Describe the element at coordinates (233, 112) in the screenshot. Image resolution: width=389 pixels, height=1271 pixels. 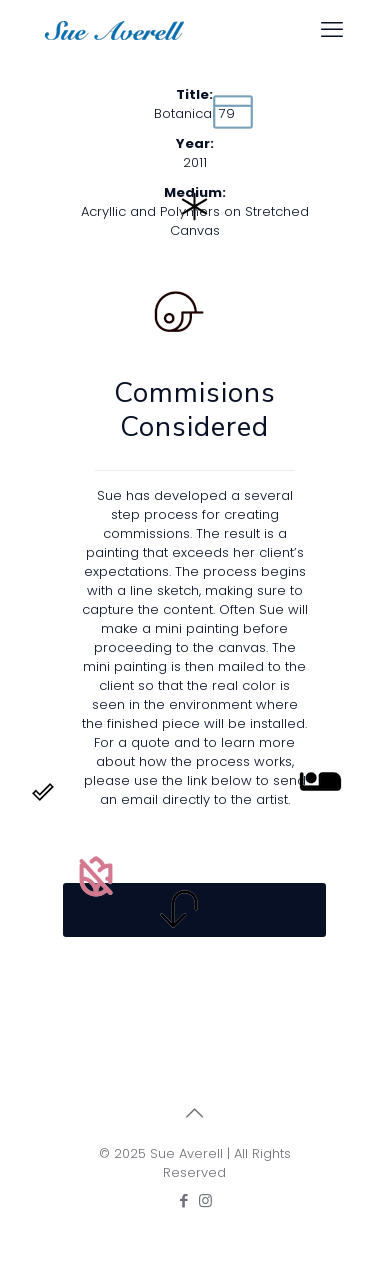
I see `open web browser` at that location.